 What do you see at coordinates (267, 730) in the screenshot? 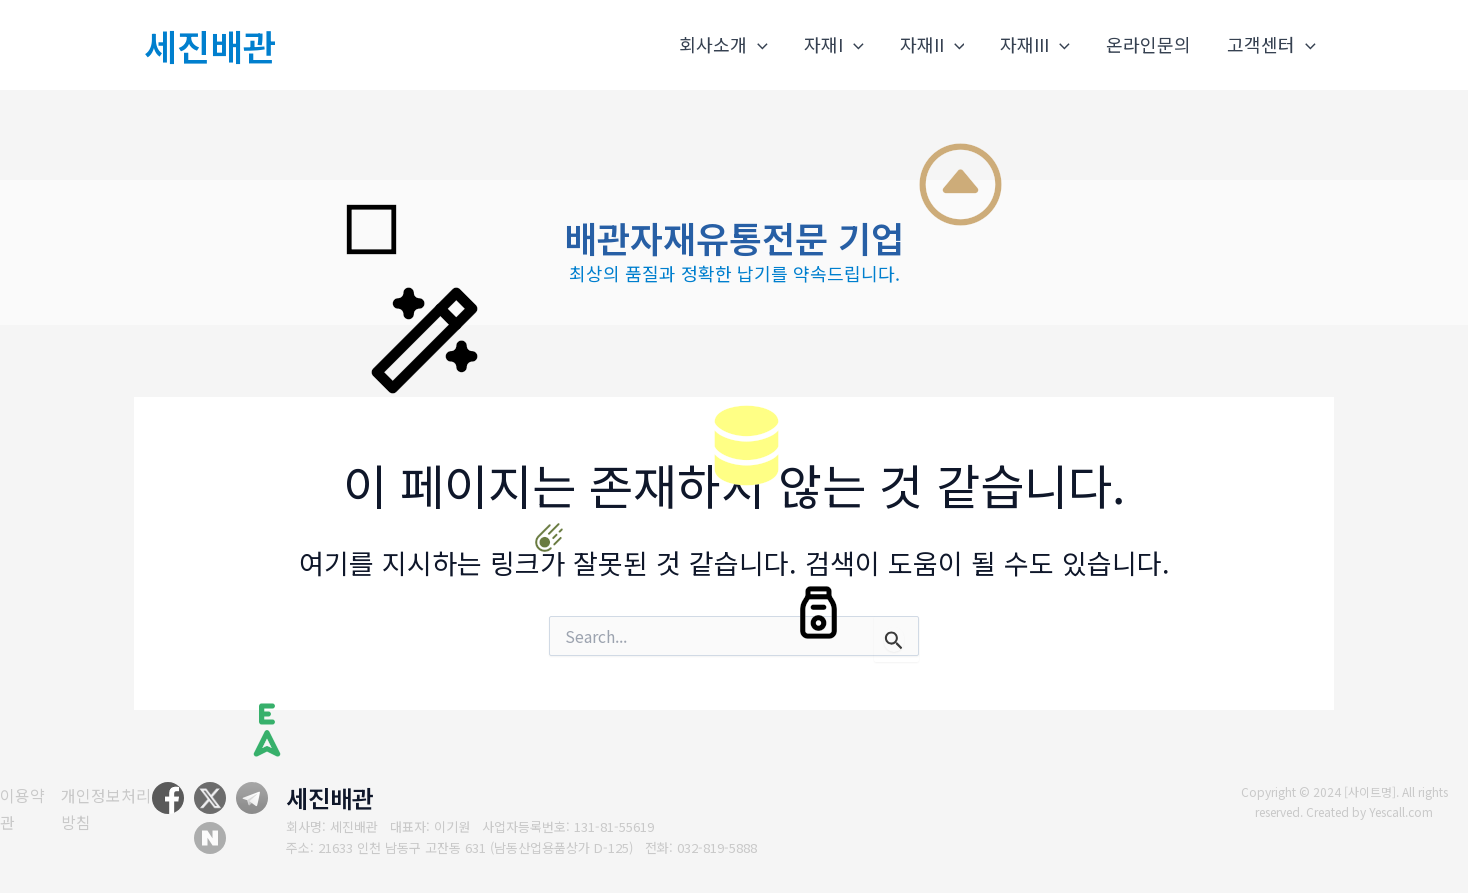
I see `navigate east direction` at bounding box center [267, 730].